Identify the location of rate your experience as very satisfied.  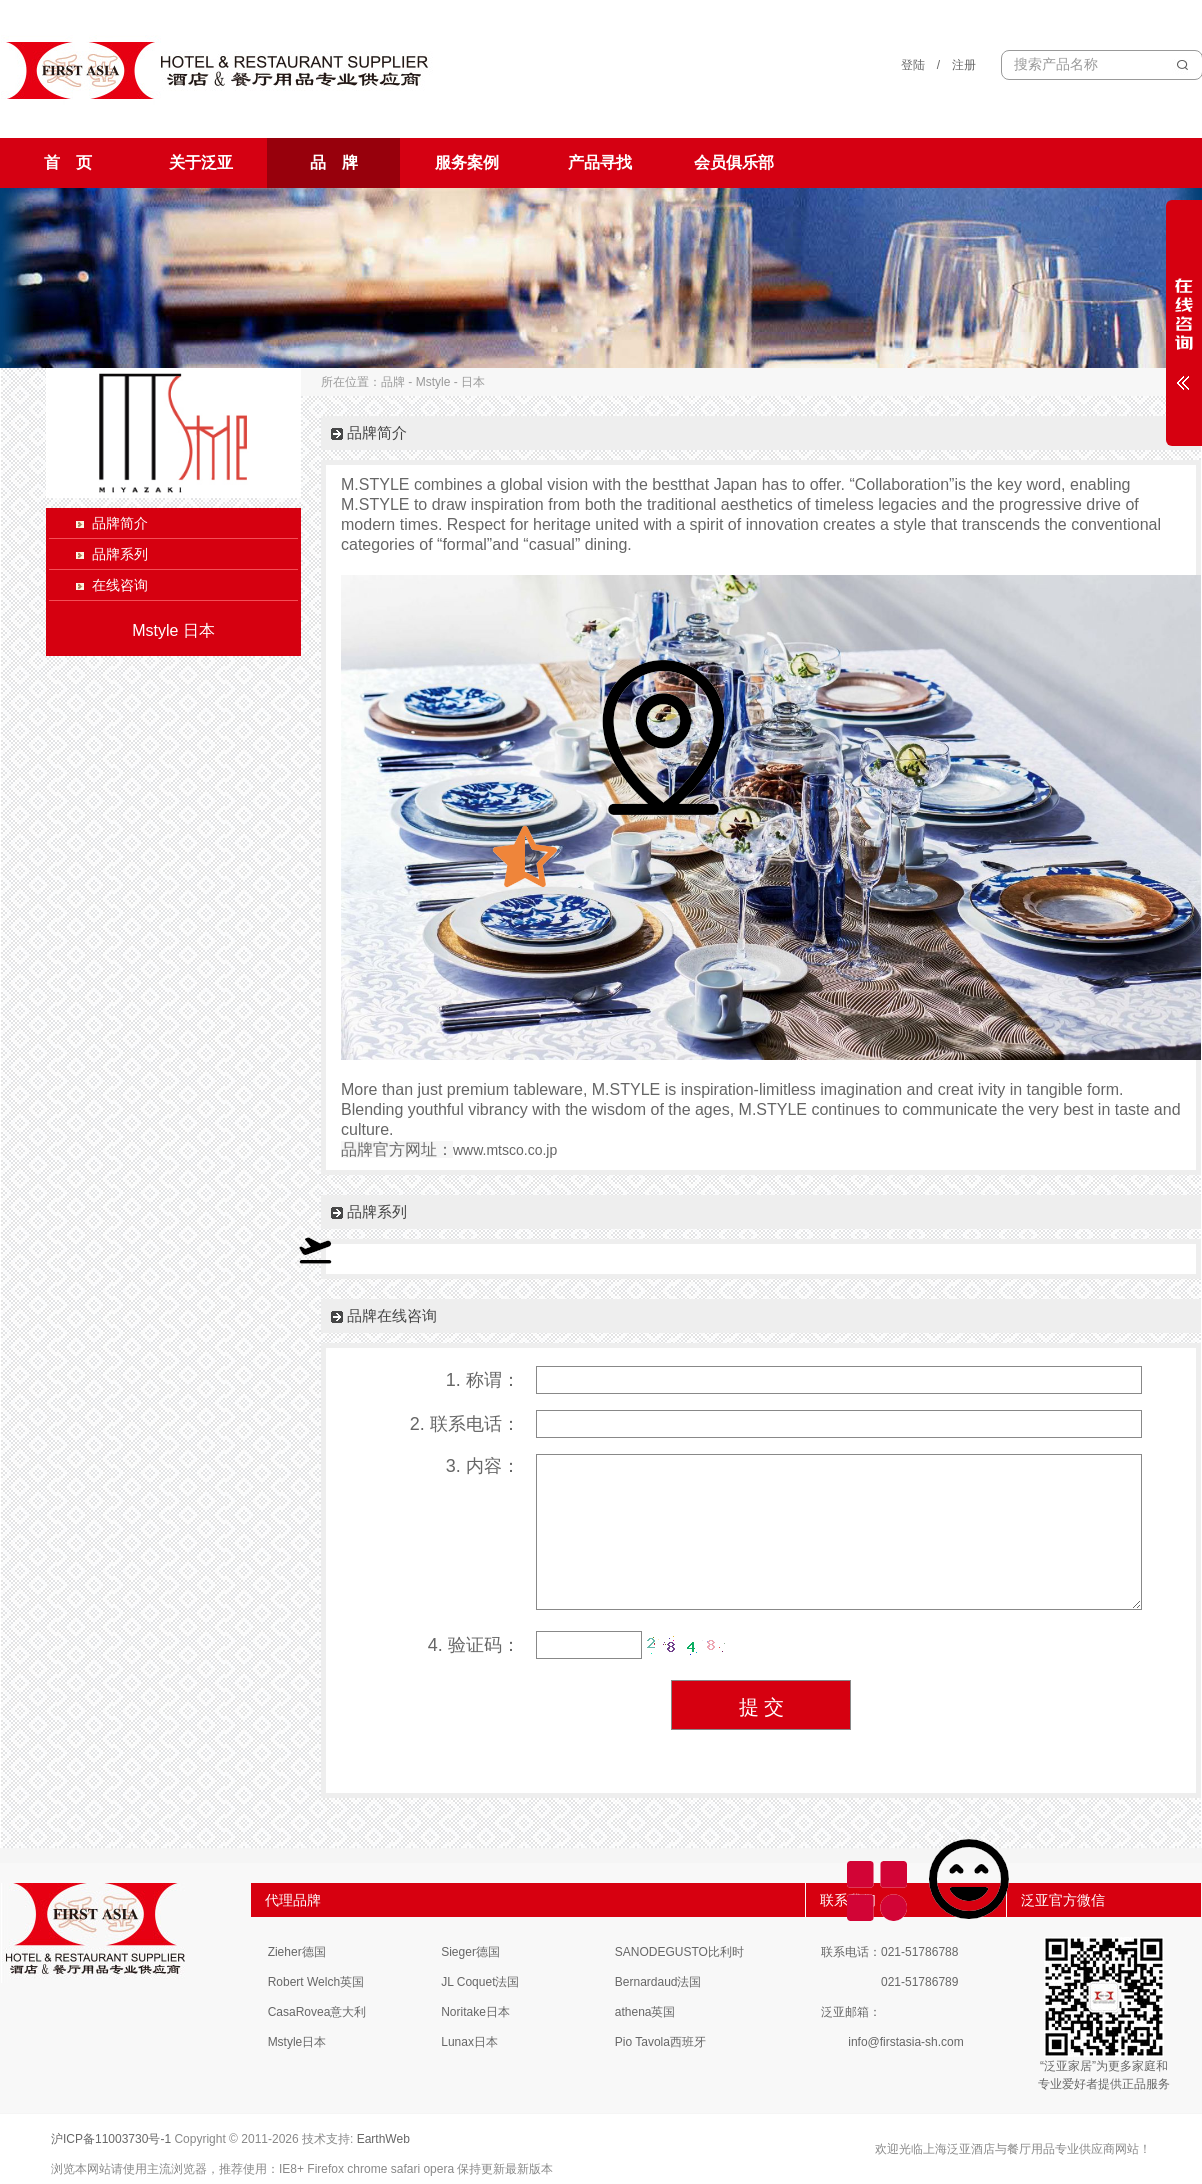
(969, 1879).